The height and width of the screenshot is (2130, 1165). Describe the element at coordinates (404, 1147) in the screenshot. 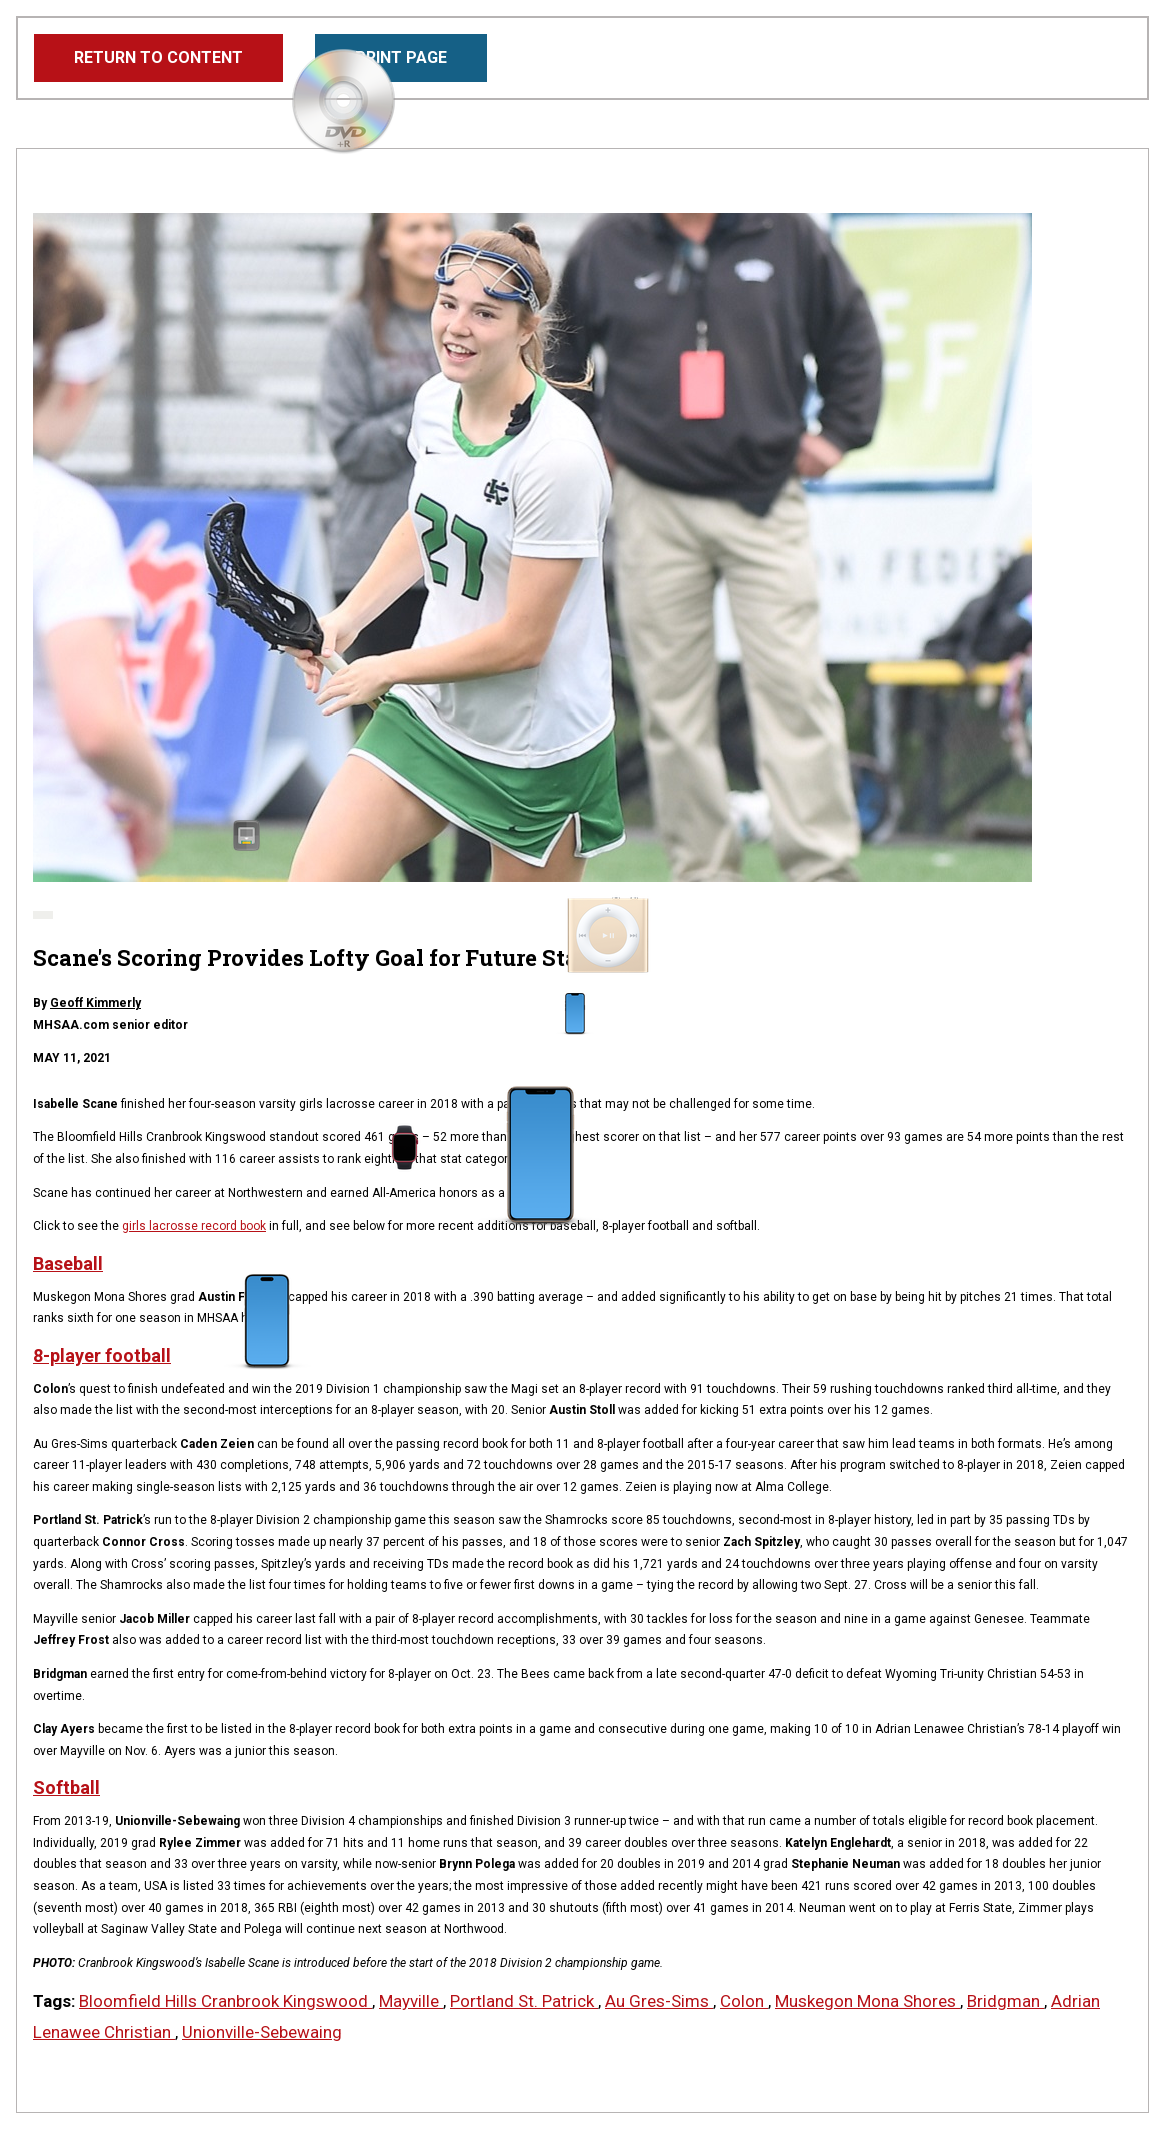

I see `apple watch series 8 device icon` at that location.